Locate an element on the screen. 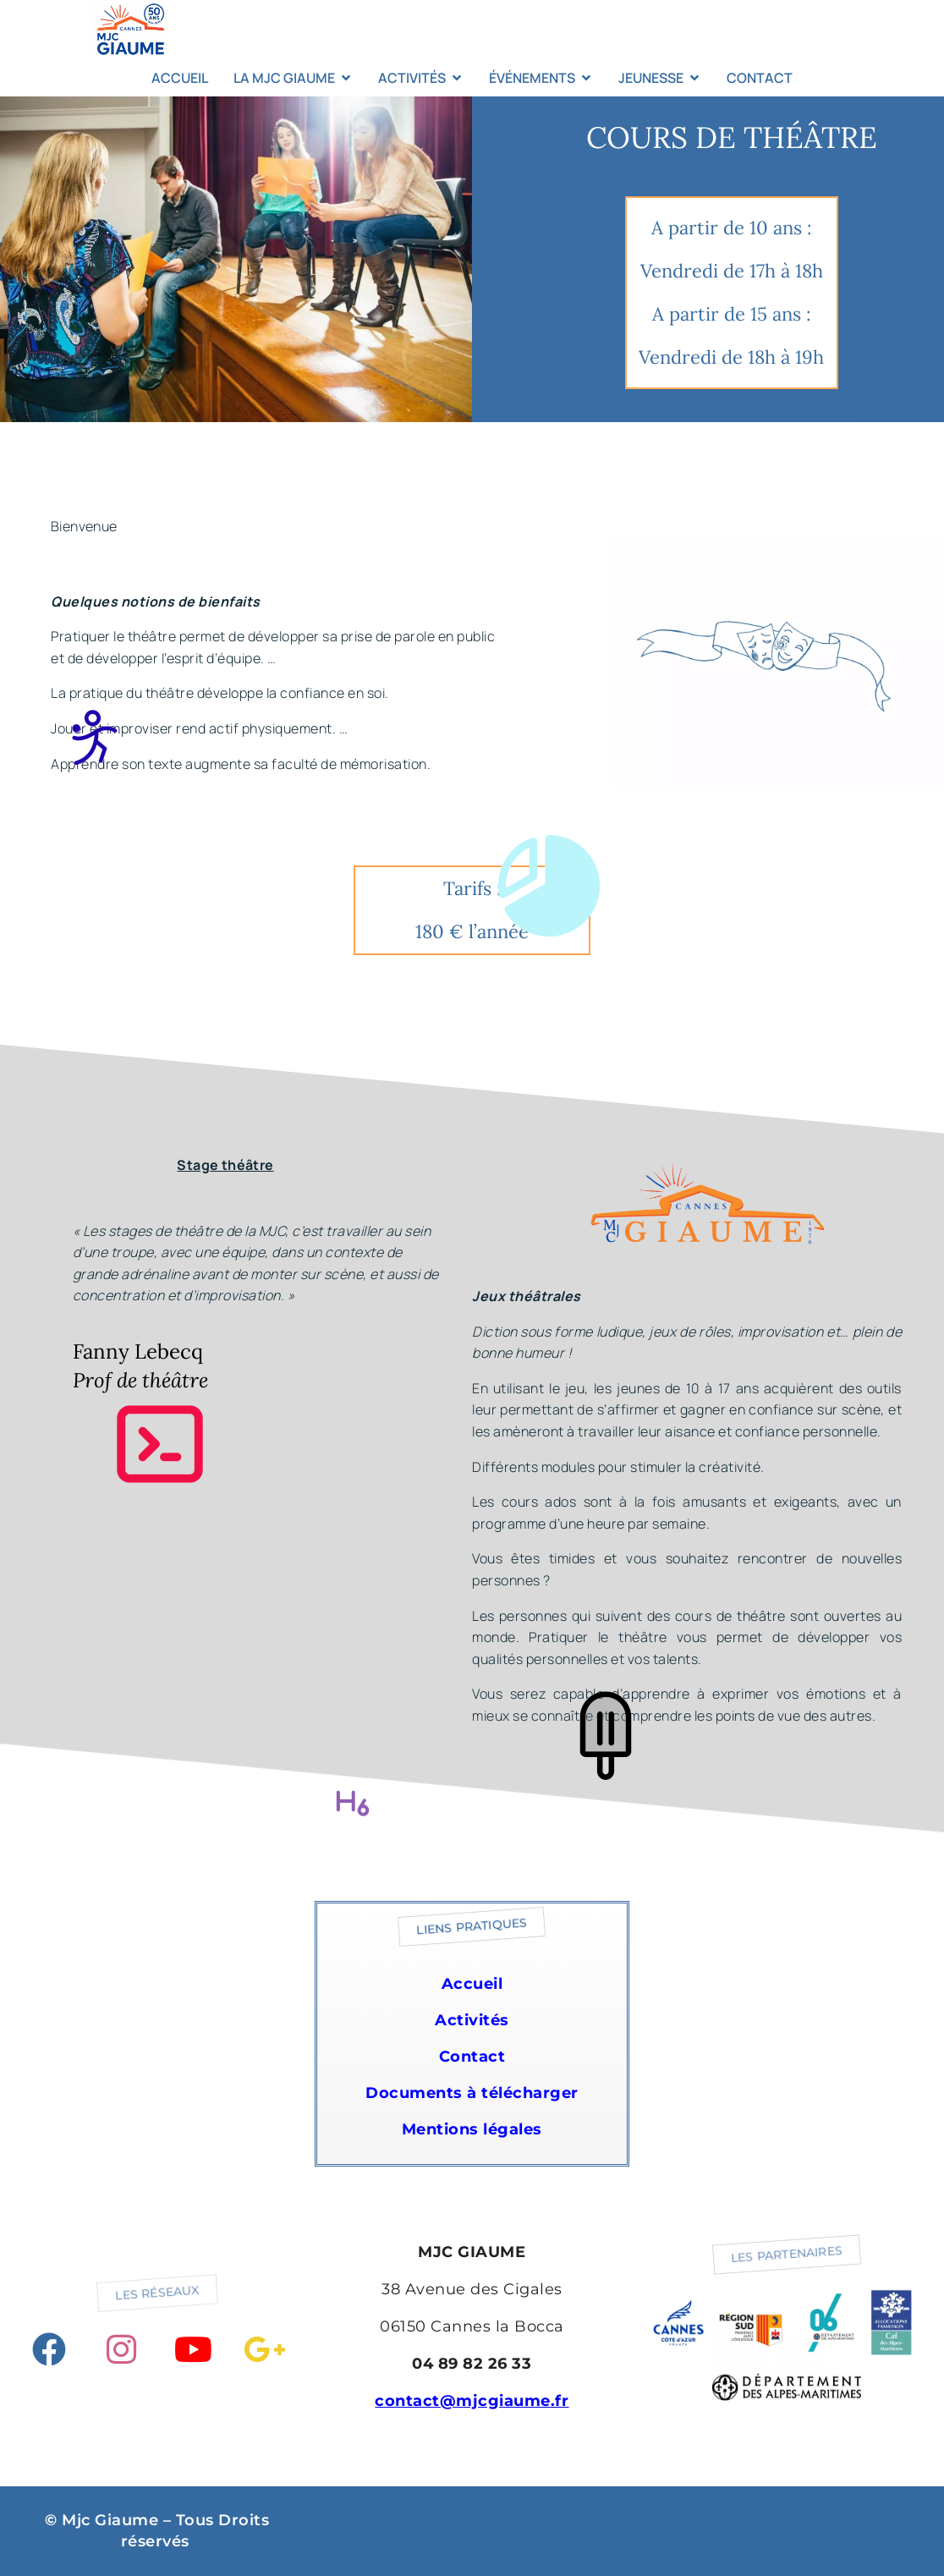  open command line terminal is located at coordinates (160, 1444).